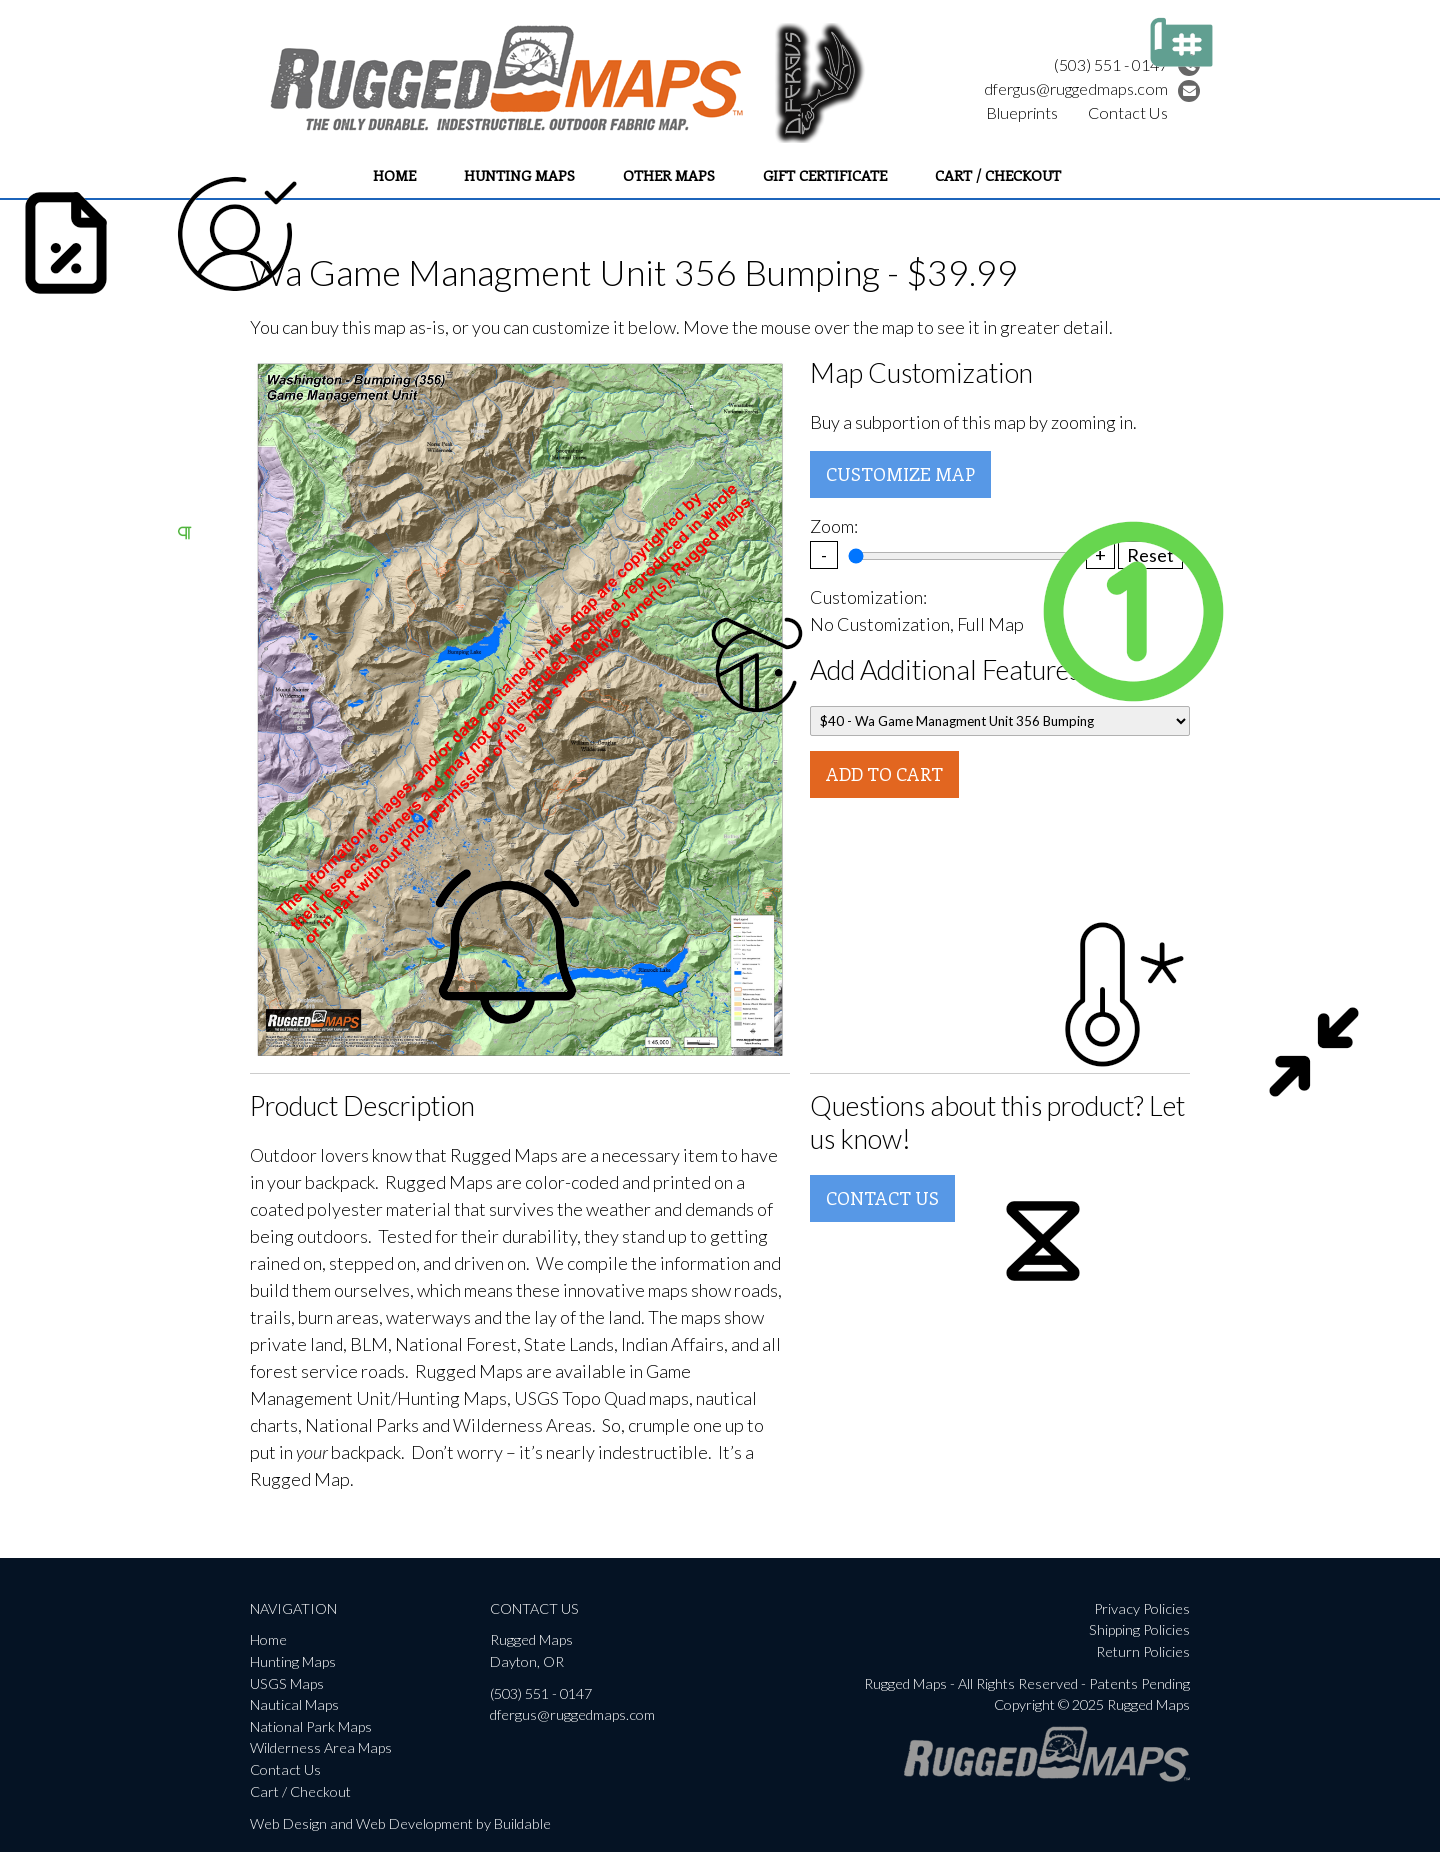 The image size is (1440, 1852). Describe the element at coordinates (757, 663) in the screenshot. I see `open the New York Times app` at that location.